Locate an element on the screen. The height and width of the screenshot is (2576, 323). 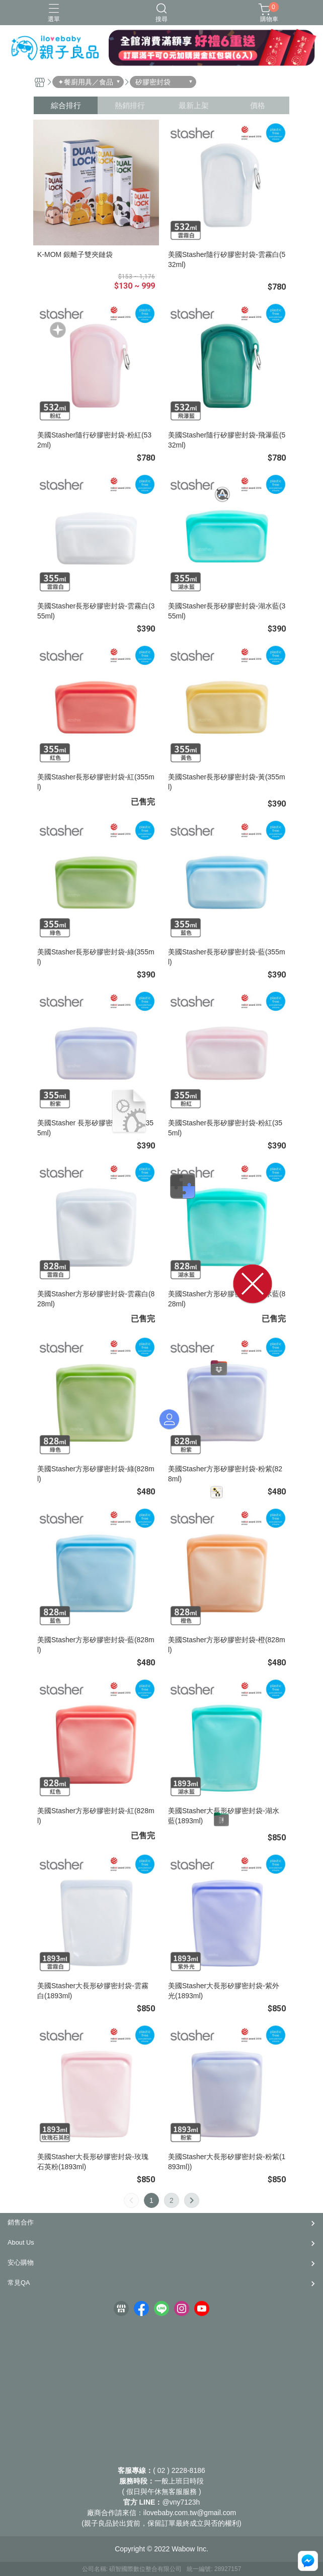
open dropbox synced folder is located at coordinates (219, 1368).